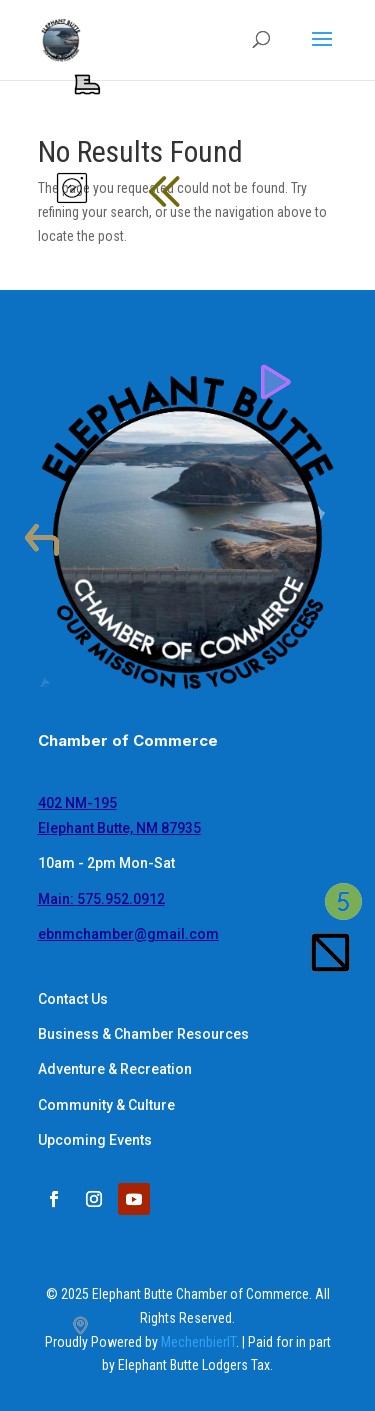 This screenshot has width=375, height=1411. Describe the element at coordinates (272, 382) in the screenshot. I see `play media or start video` at that location.